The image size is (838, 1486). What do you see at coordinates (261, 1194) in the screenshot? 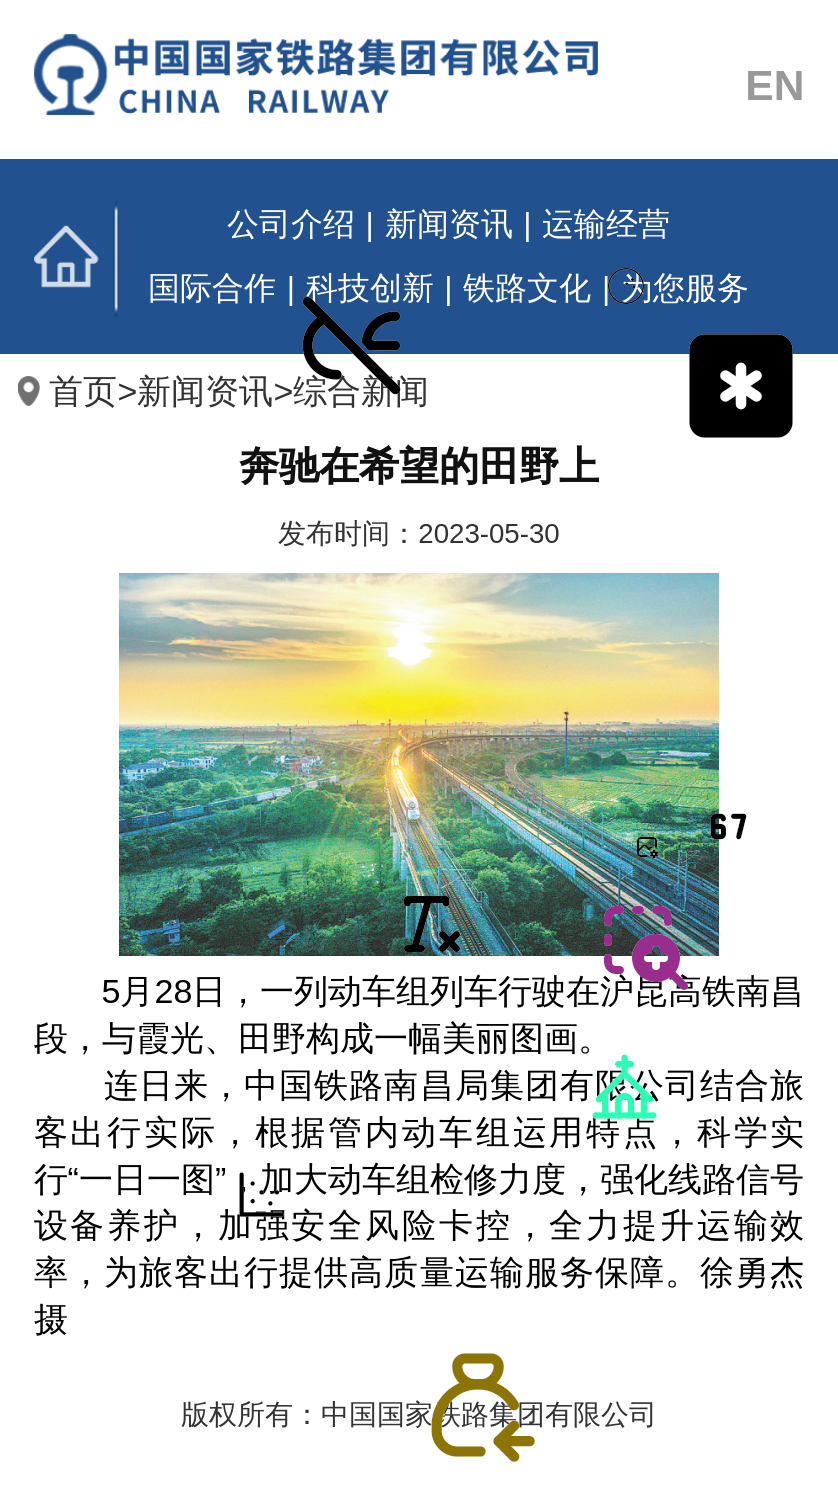
I see `view scatter plot data` at bounding box center [261, 1194].